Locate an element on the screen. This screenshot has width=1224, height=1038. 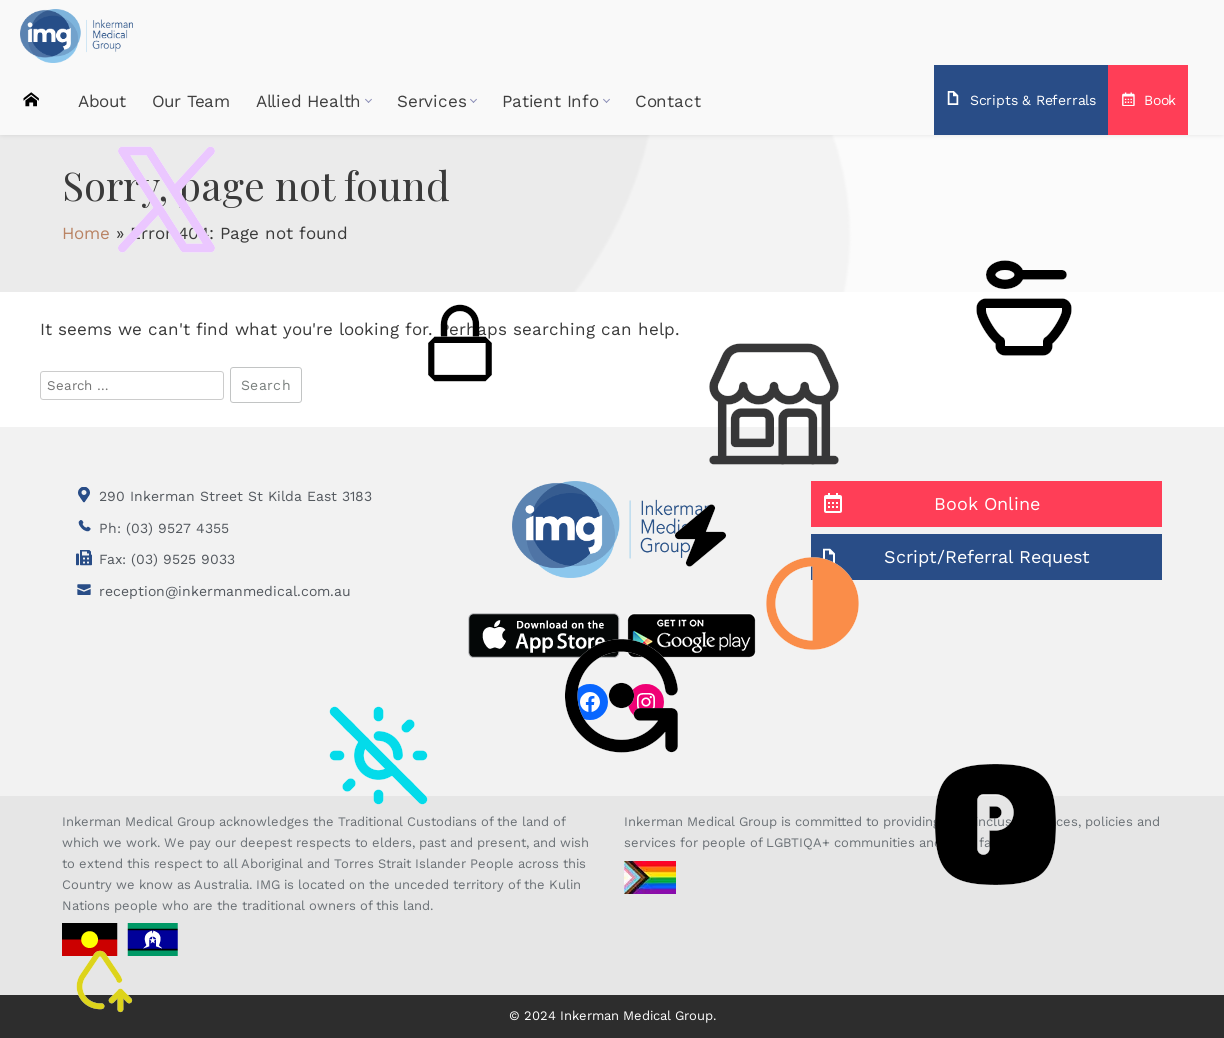
disable light mode or brightness is located at coordinates (378, 755).